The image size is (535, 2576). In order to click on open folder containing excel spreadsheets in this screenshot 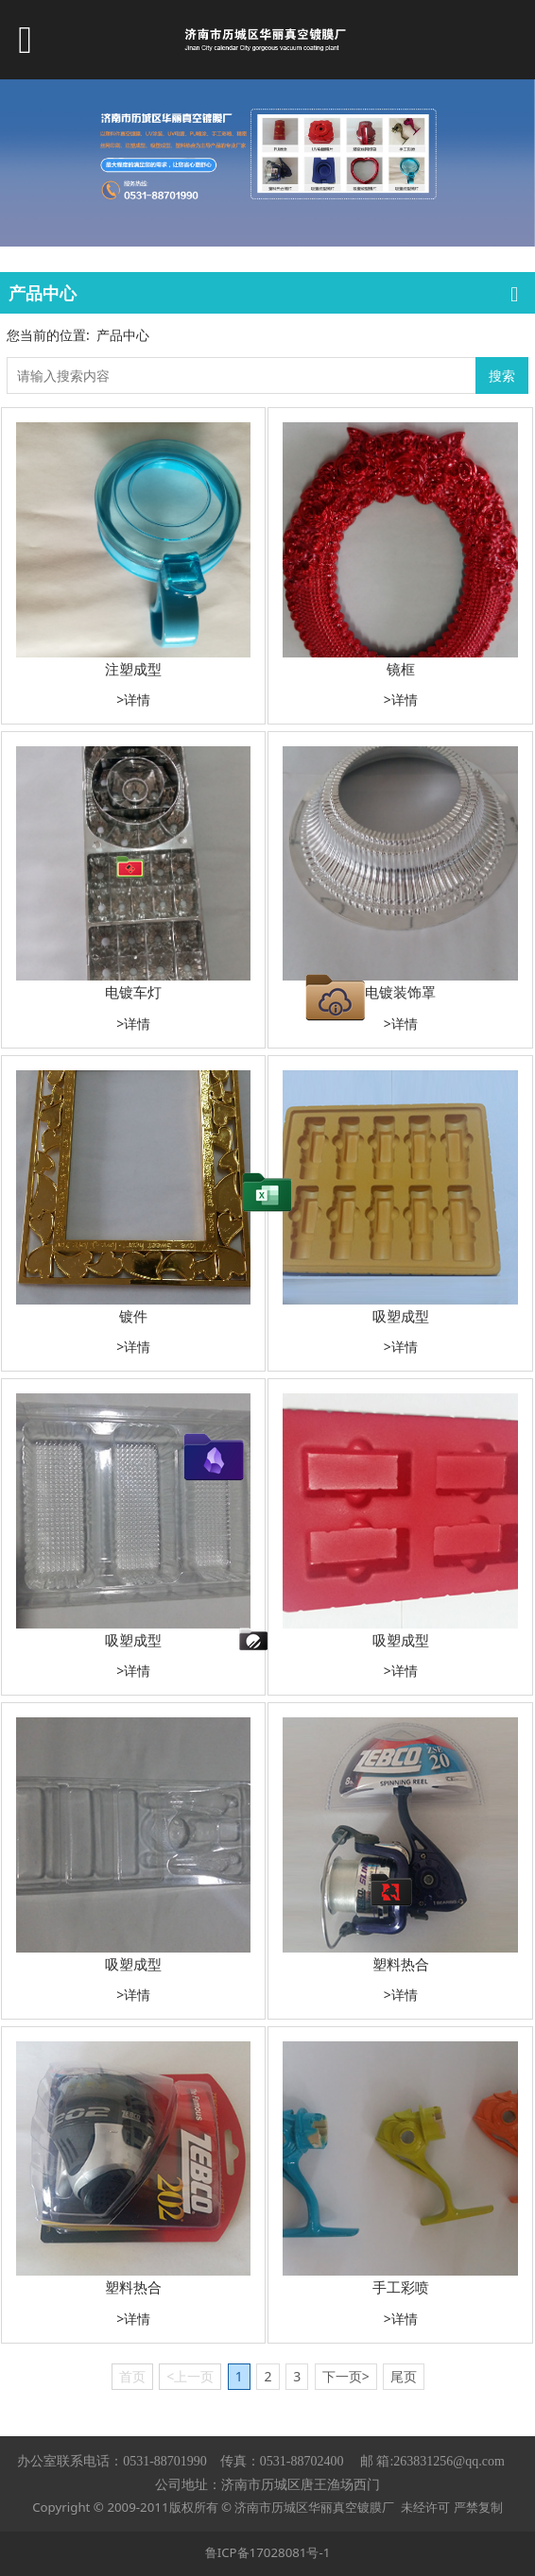, I will do `click(267, 1193)`.